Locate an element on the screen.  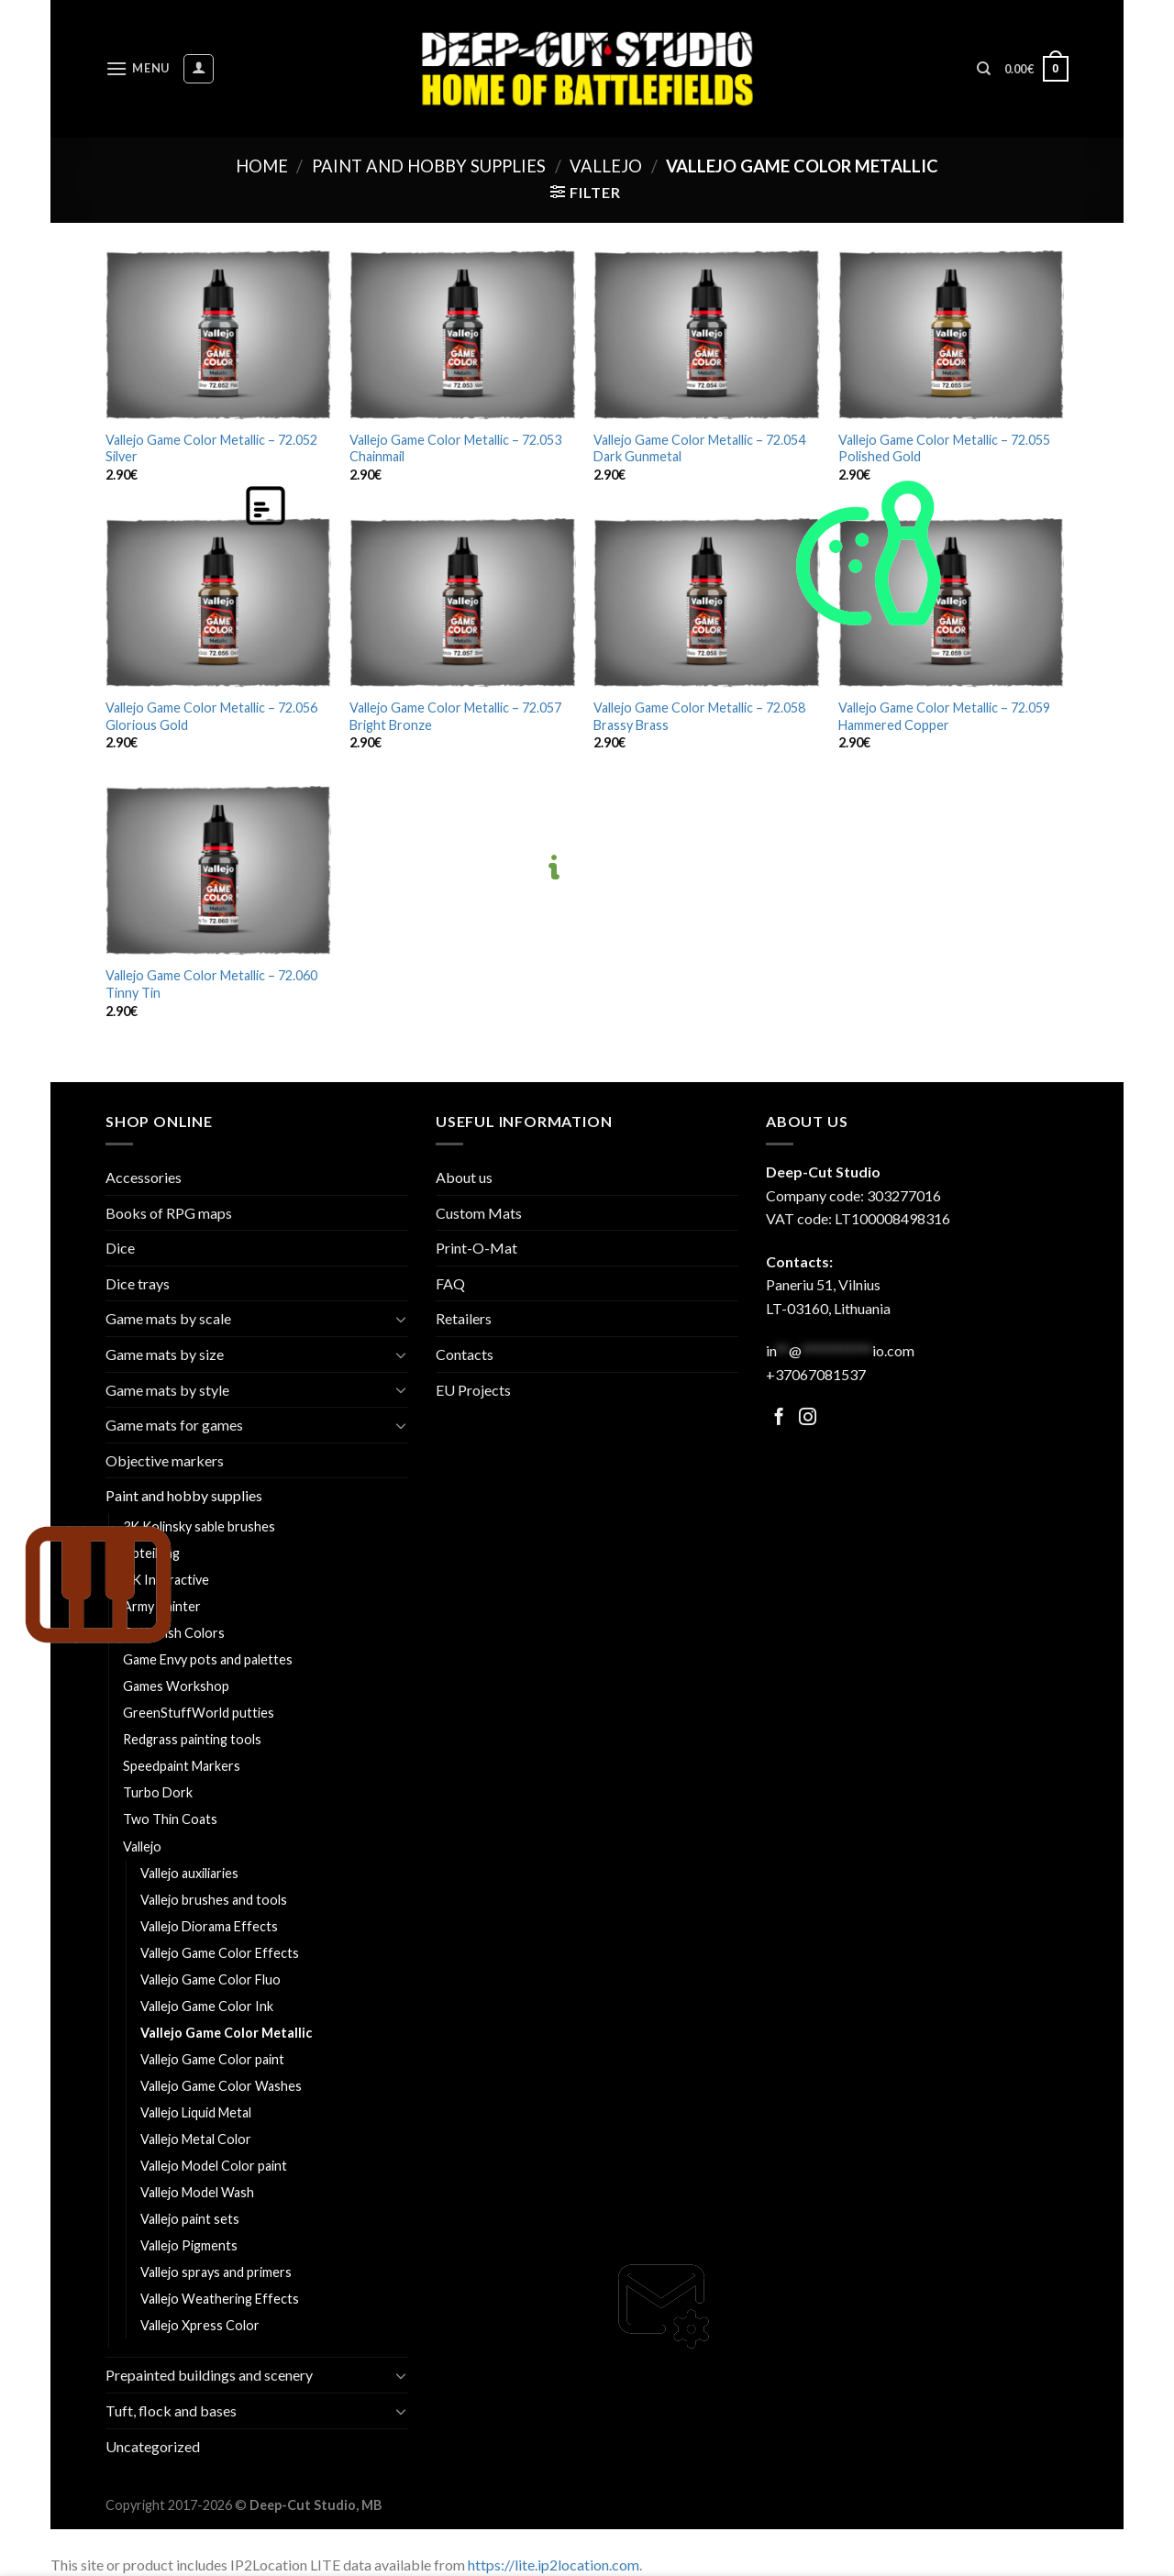
align content to bottom-left of container is located at coordinates (265, 505).